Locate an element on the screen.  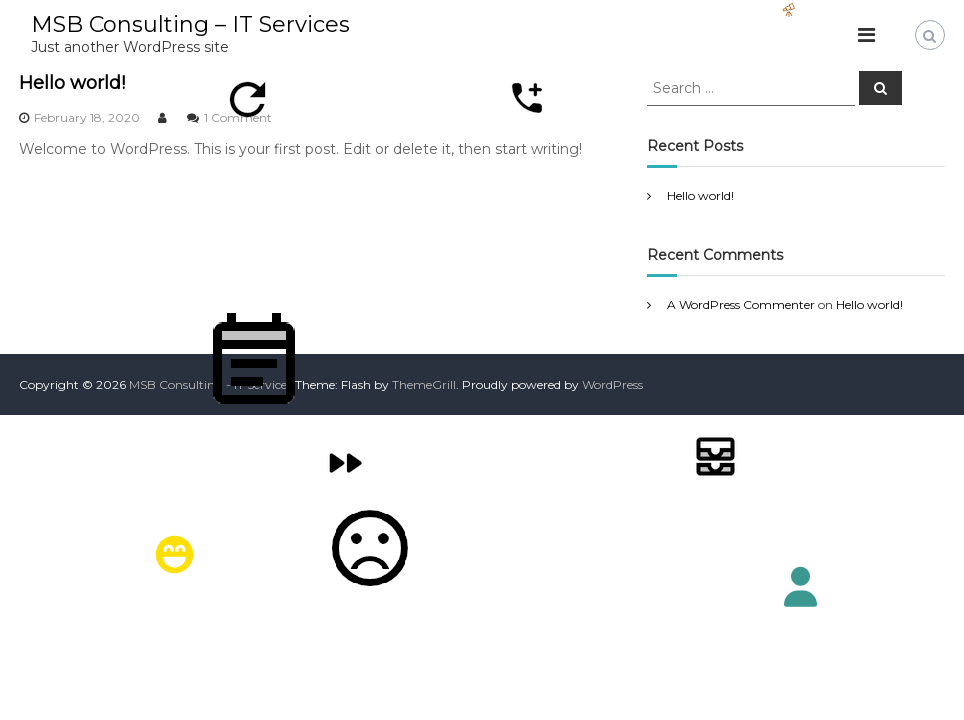
view all inboxes is located at coordinates (715, 456).